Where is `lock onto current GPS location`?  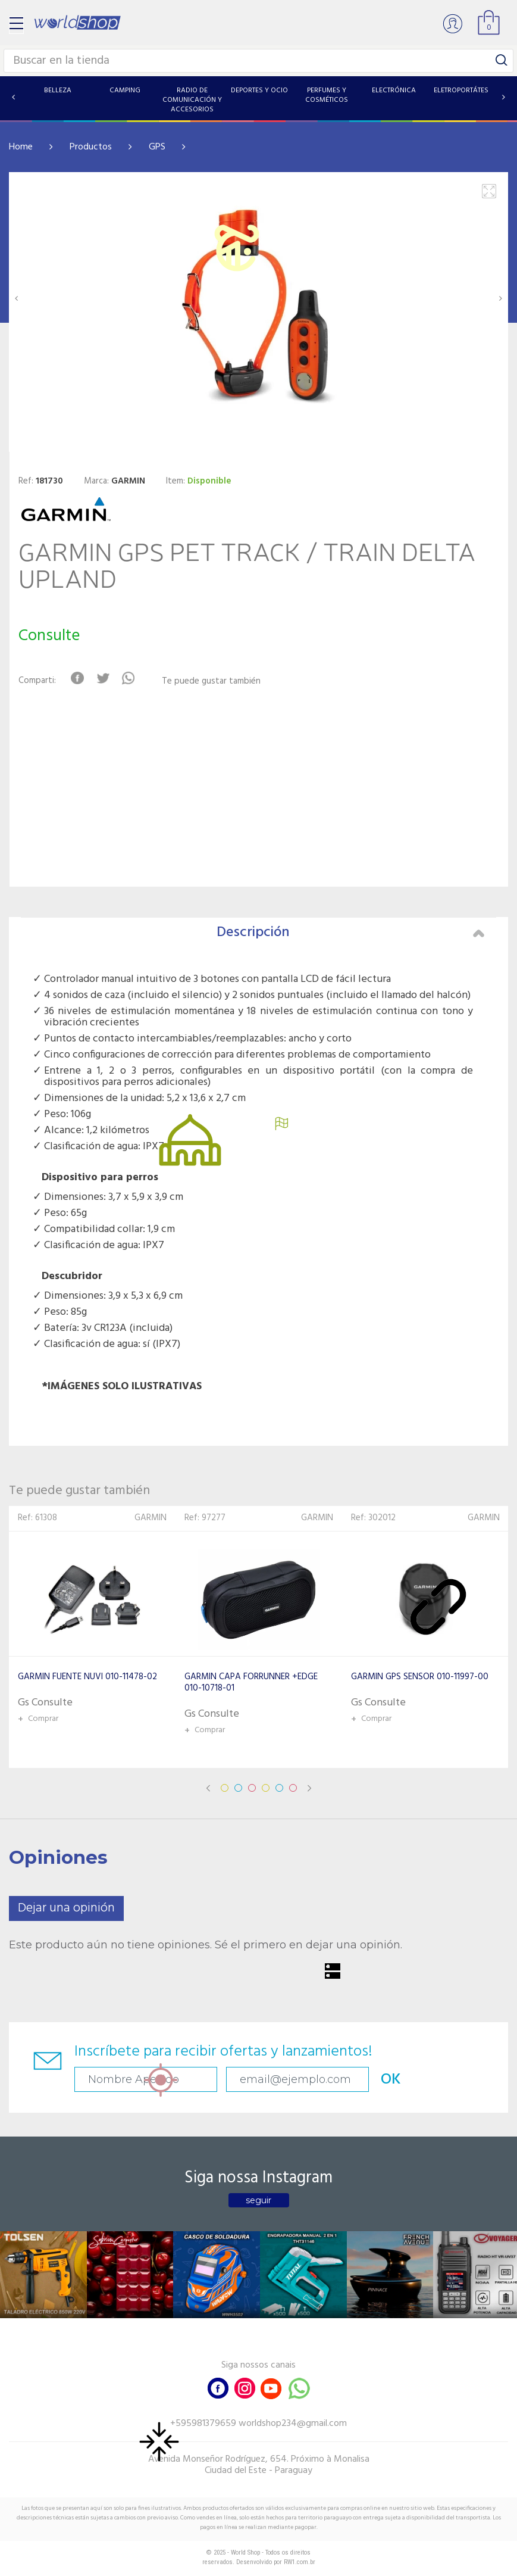 lock onto current GPS location is located at coordinates (161, 2080).